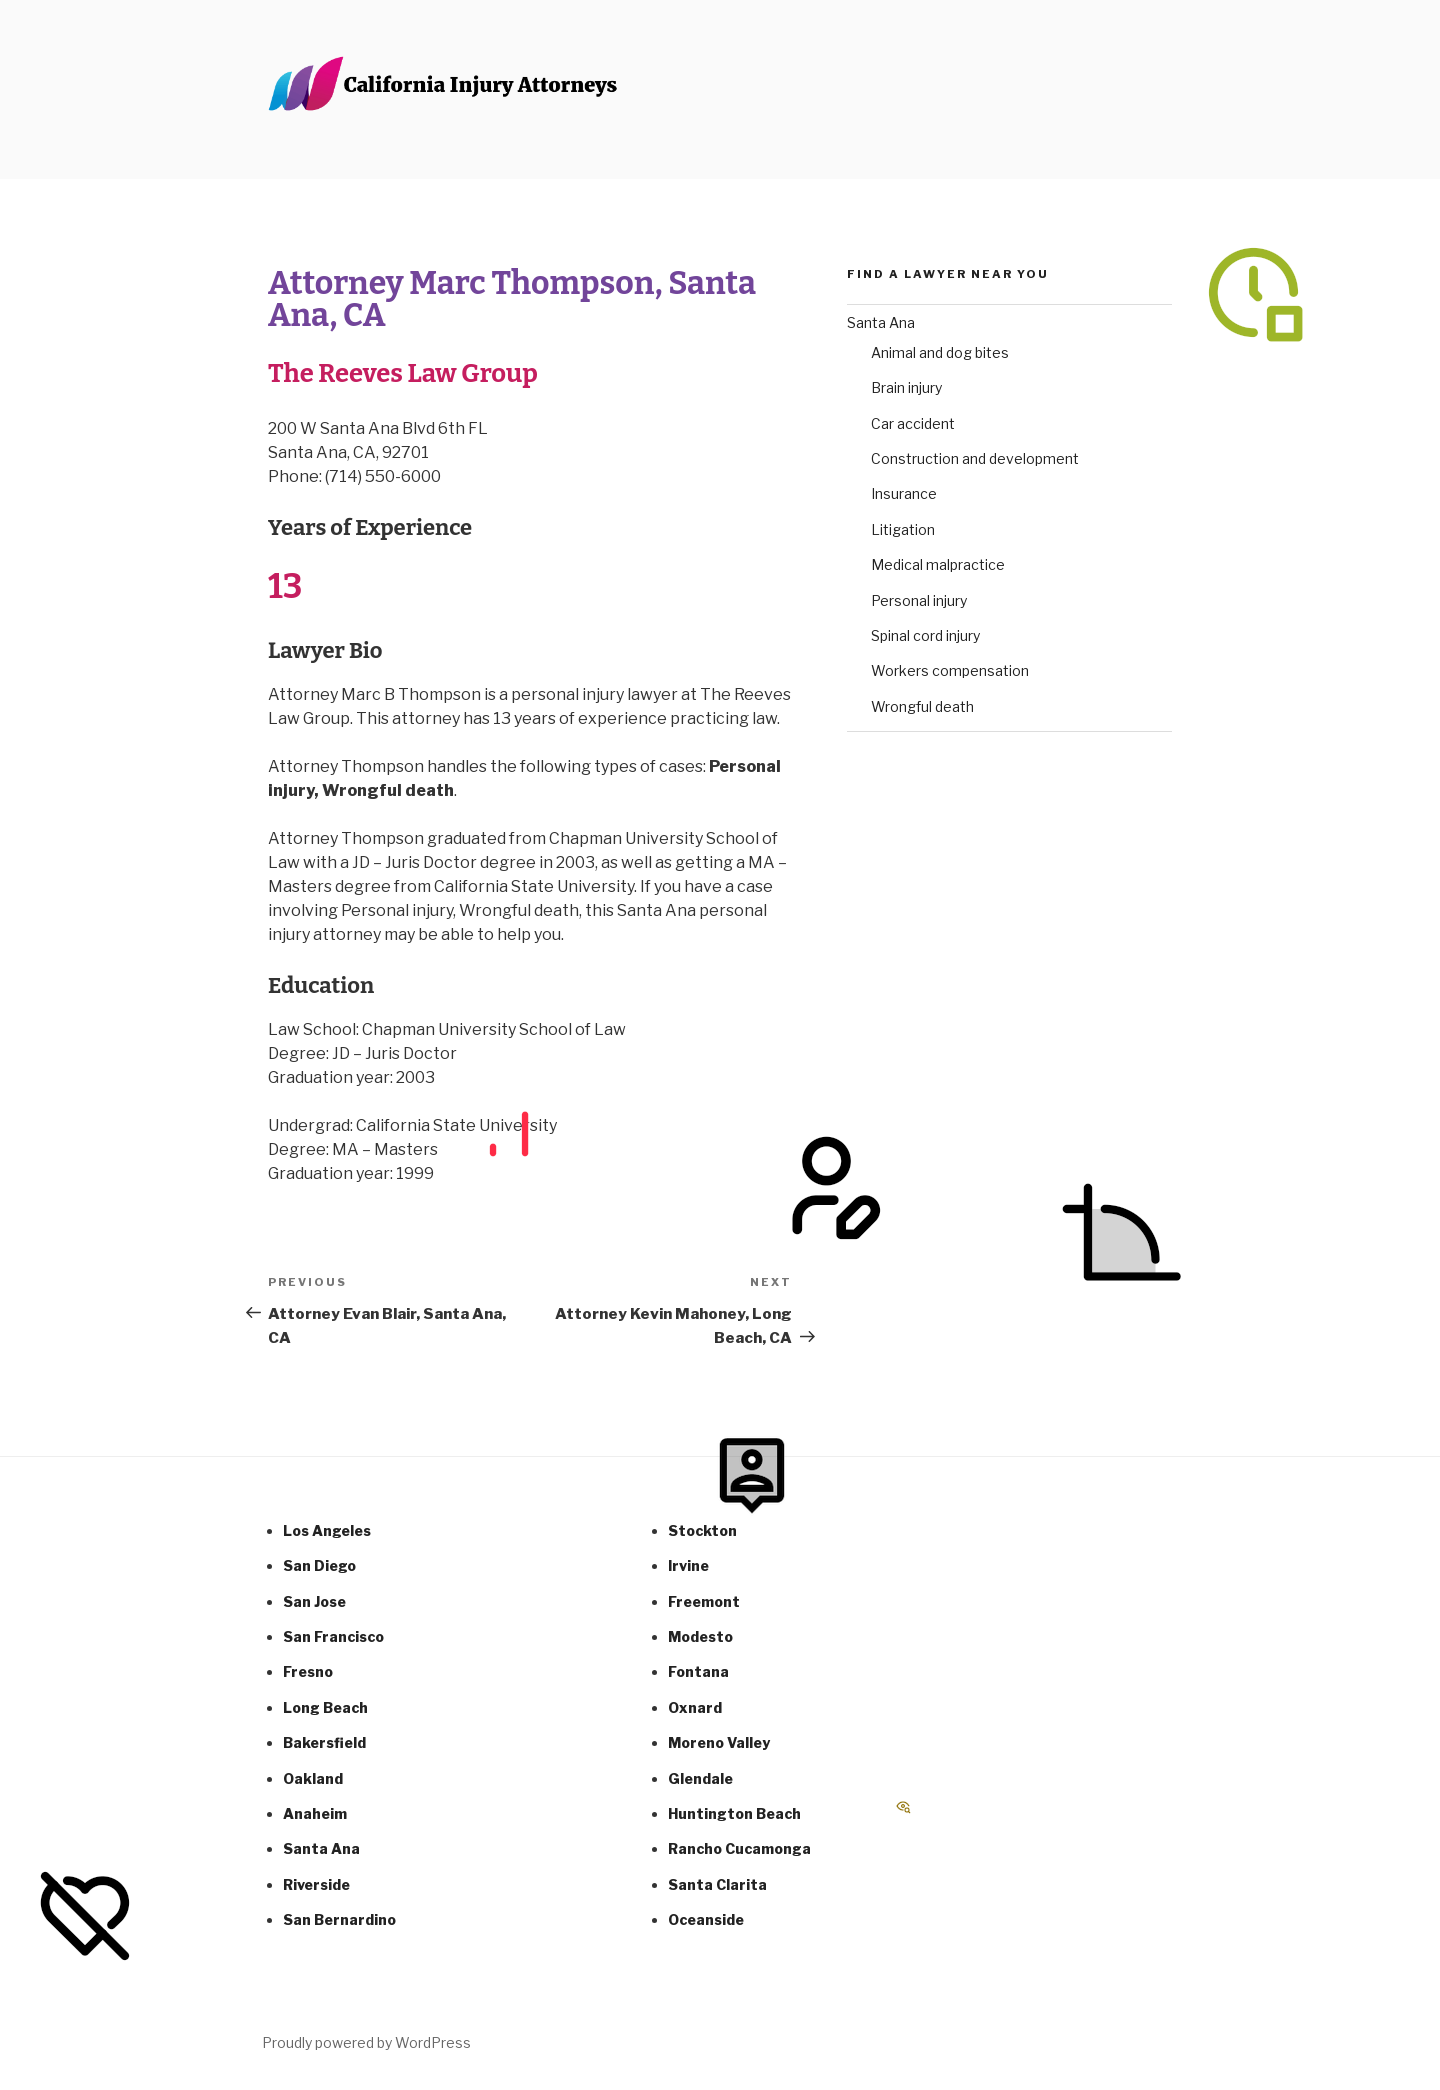 The height and width of the screenshot is (2090, 1440). What do you see at coordinates (752, 1474) in the screenshot?
I see `view a person's location on the map` at bounding box center [752, 1474].